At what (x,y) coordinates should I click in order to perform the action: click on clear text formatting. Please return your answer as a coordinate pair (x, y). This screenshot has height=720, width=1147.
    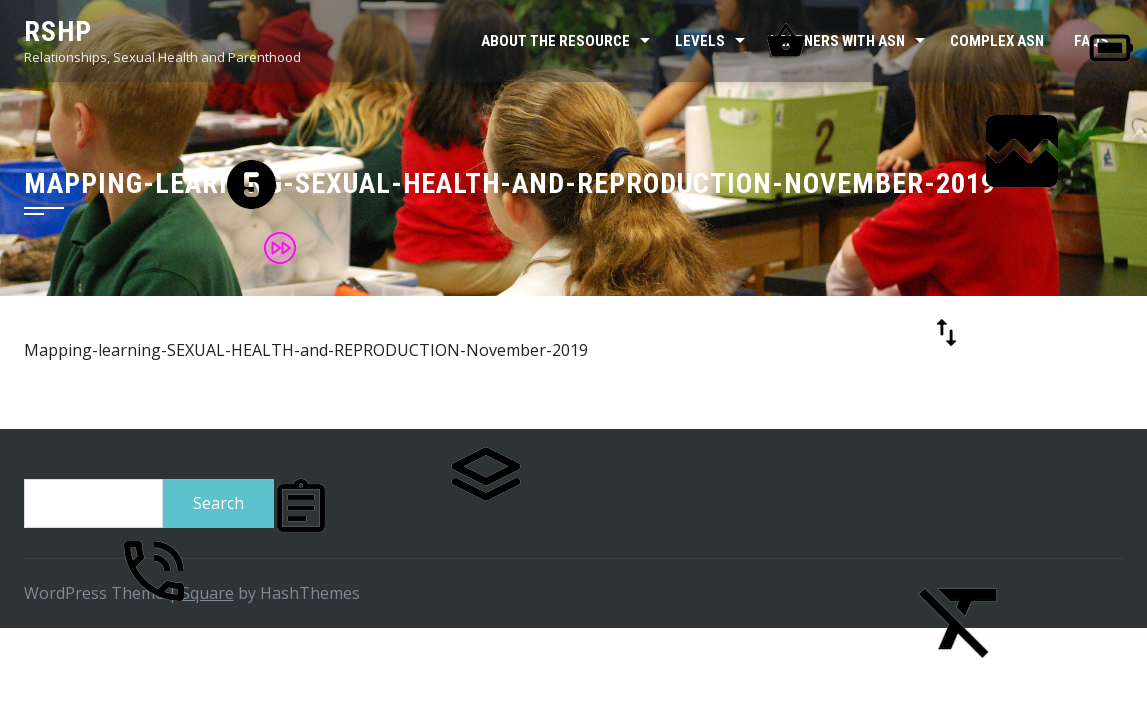
    Looking at the image, I should click on (962, 619).